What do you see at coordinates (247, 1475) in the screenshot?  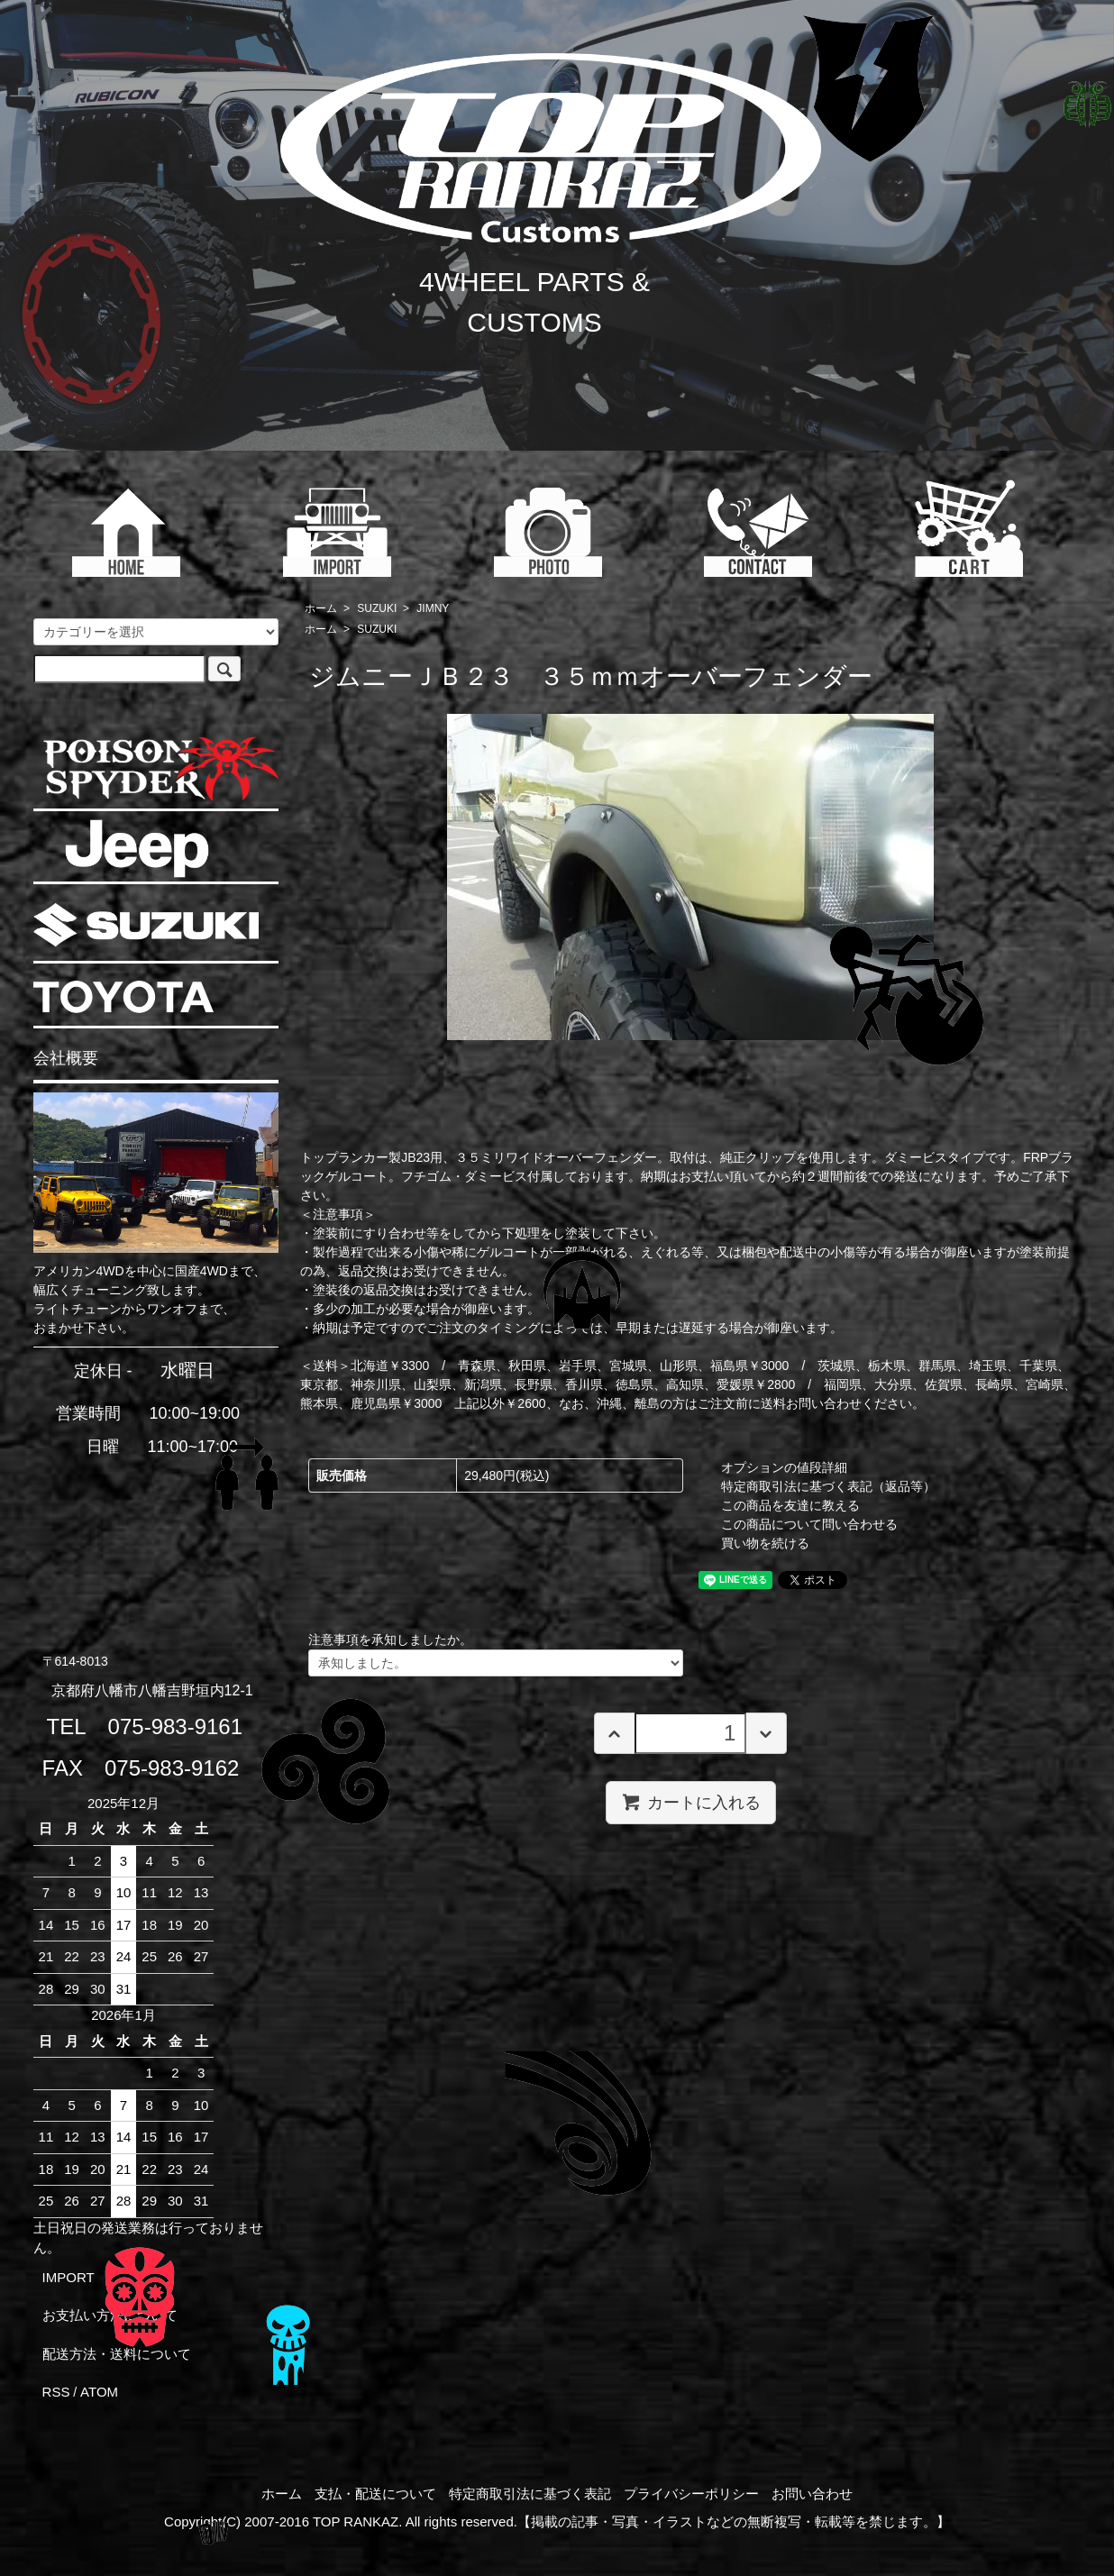 I see `skip to the next player's turn` at bounding box center [247, 1475].